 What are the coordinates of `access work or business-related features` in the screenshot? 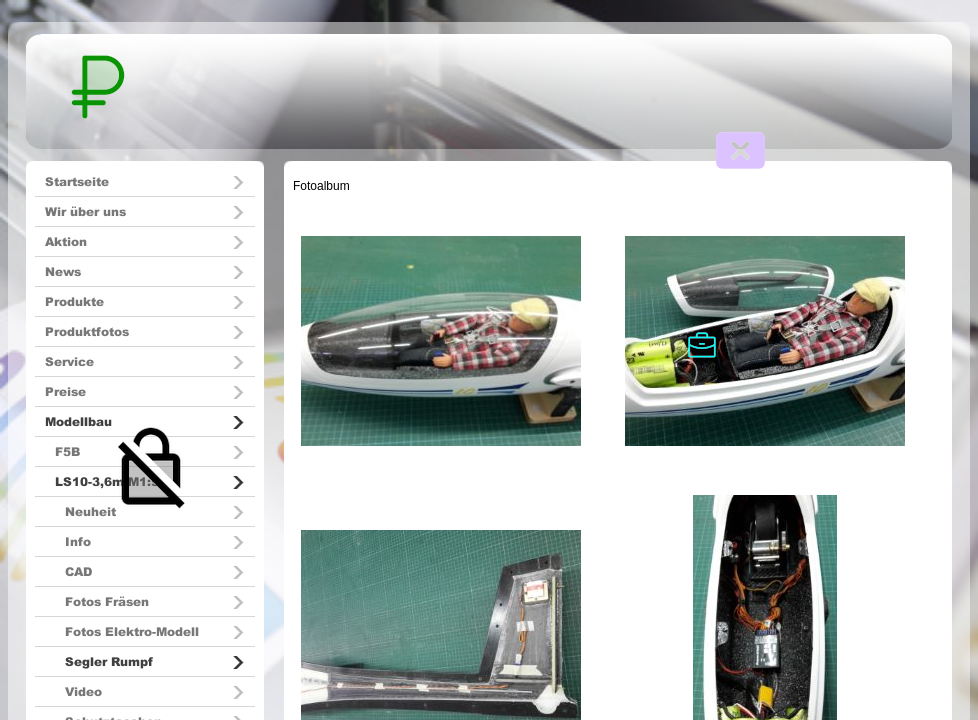 It's located at (702, 346).